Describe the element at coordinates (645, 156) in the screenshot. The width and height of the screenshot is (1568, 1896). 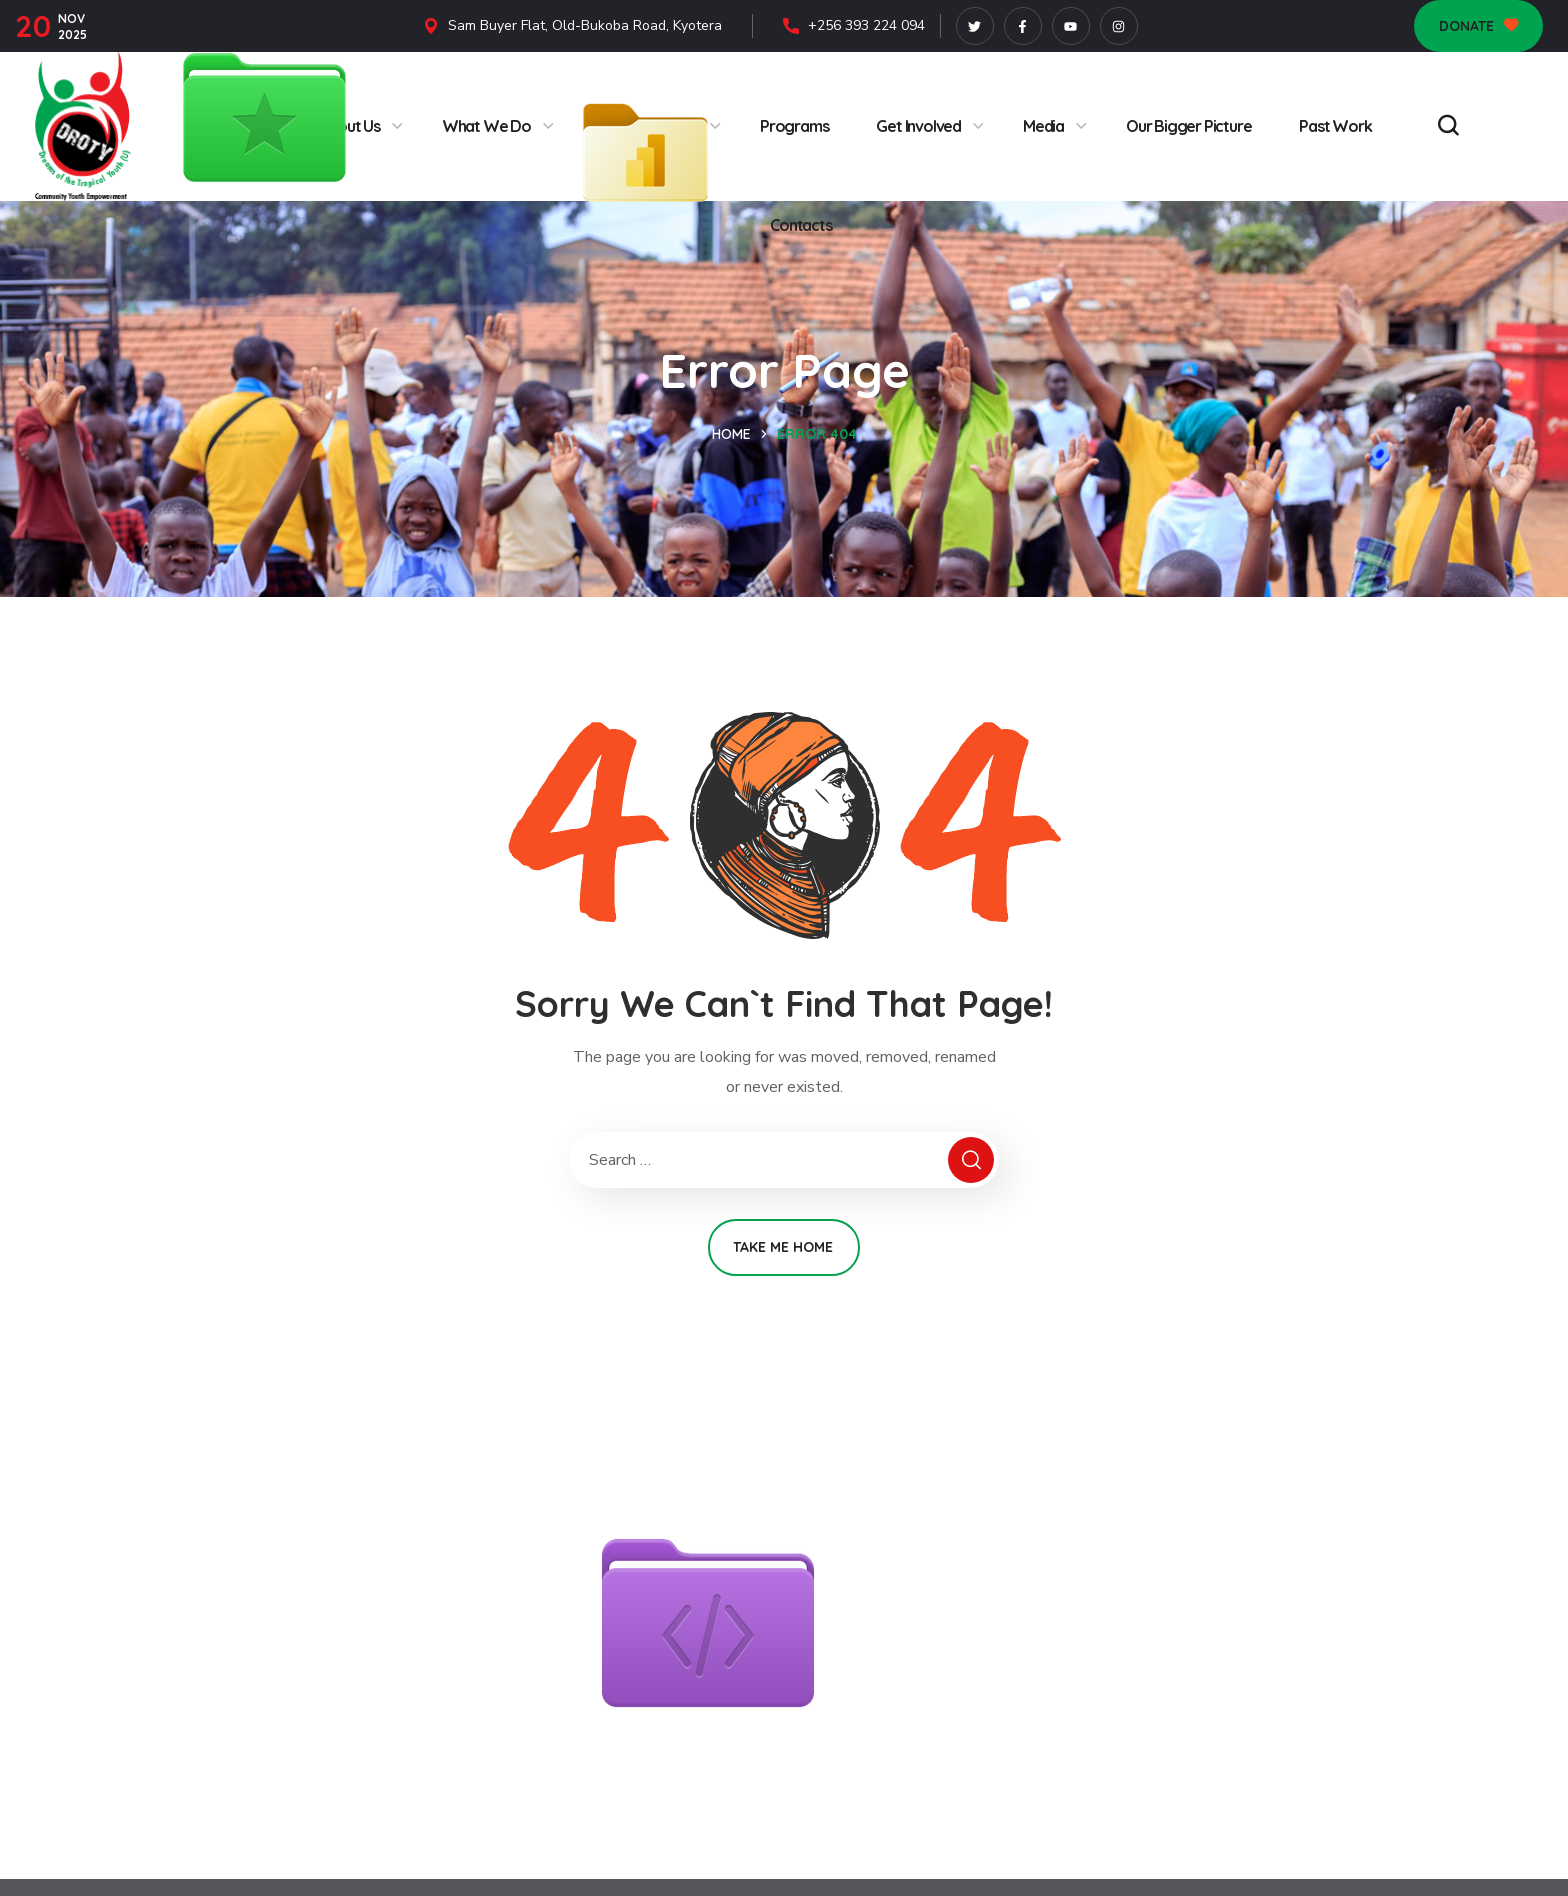
I see `open folder containing Power BI files` at that location.